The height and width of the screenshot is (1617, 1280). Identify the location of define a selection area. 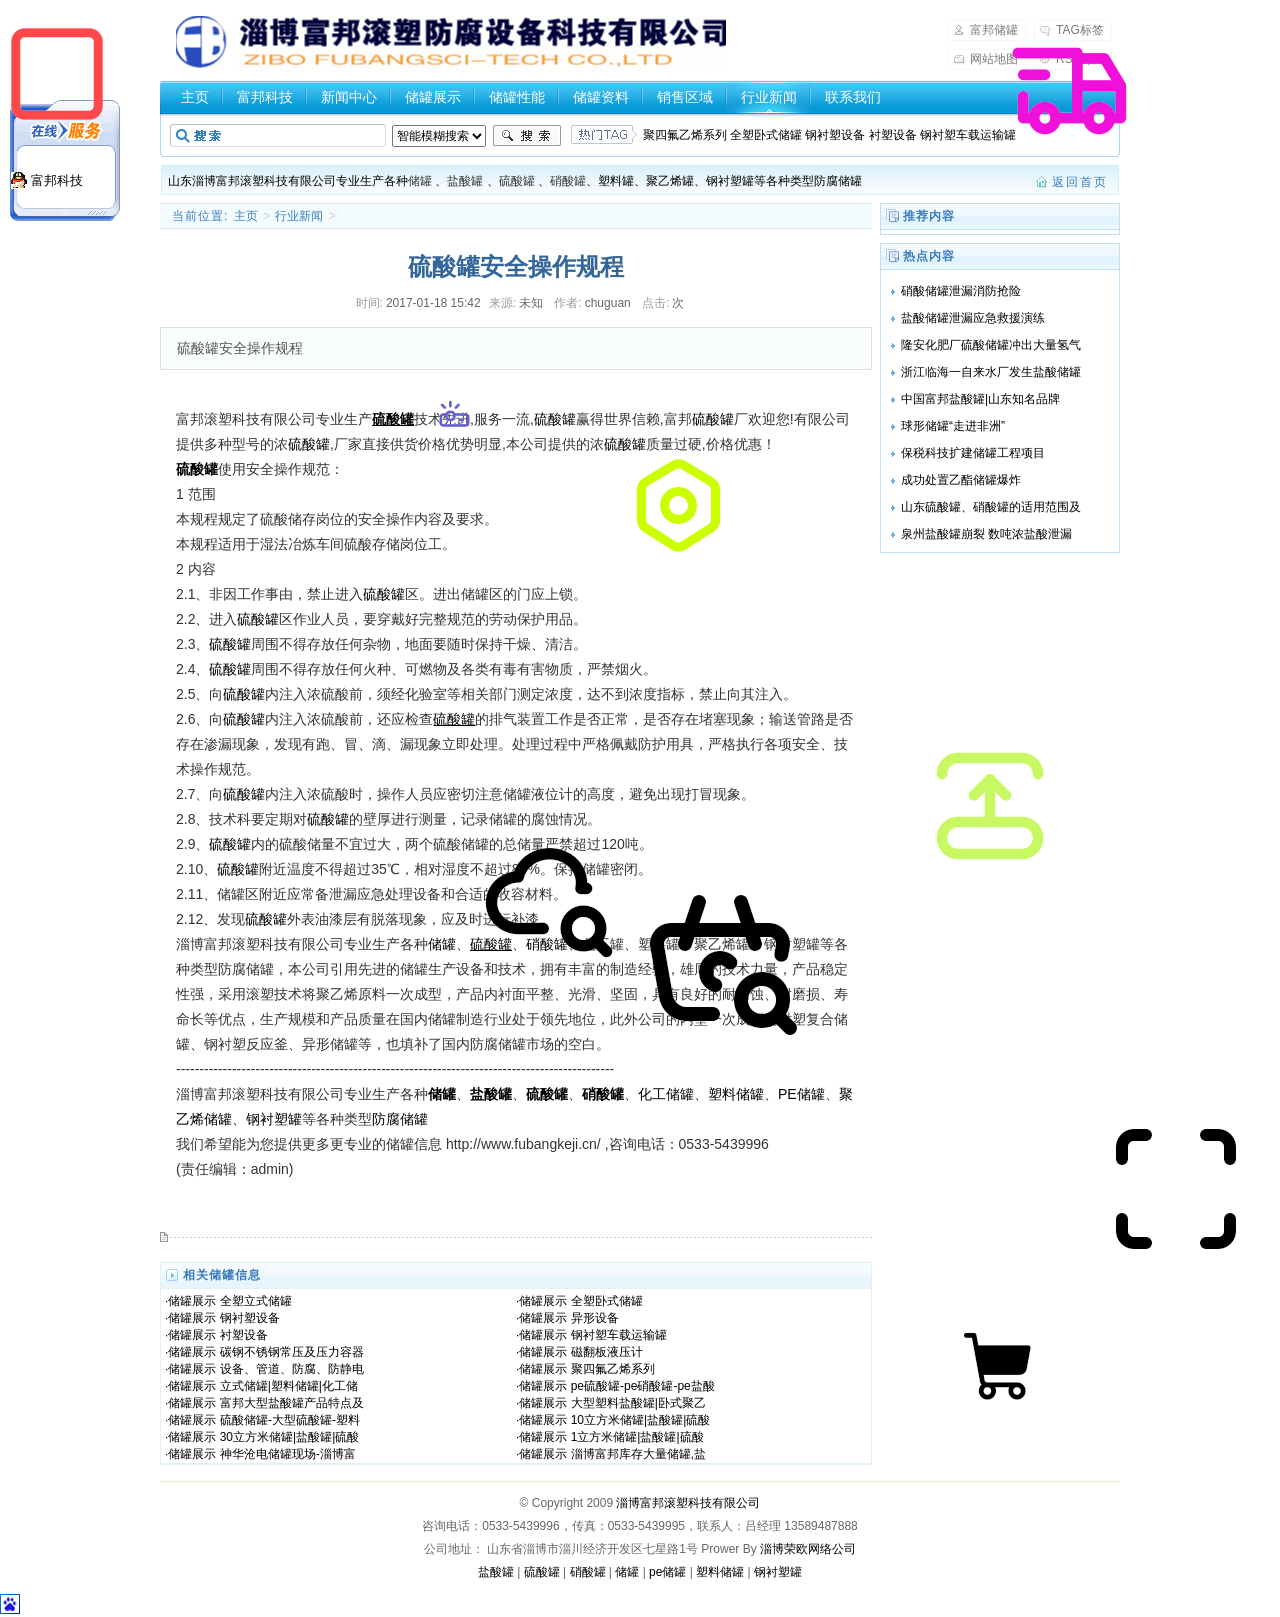
(57, 74).